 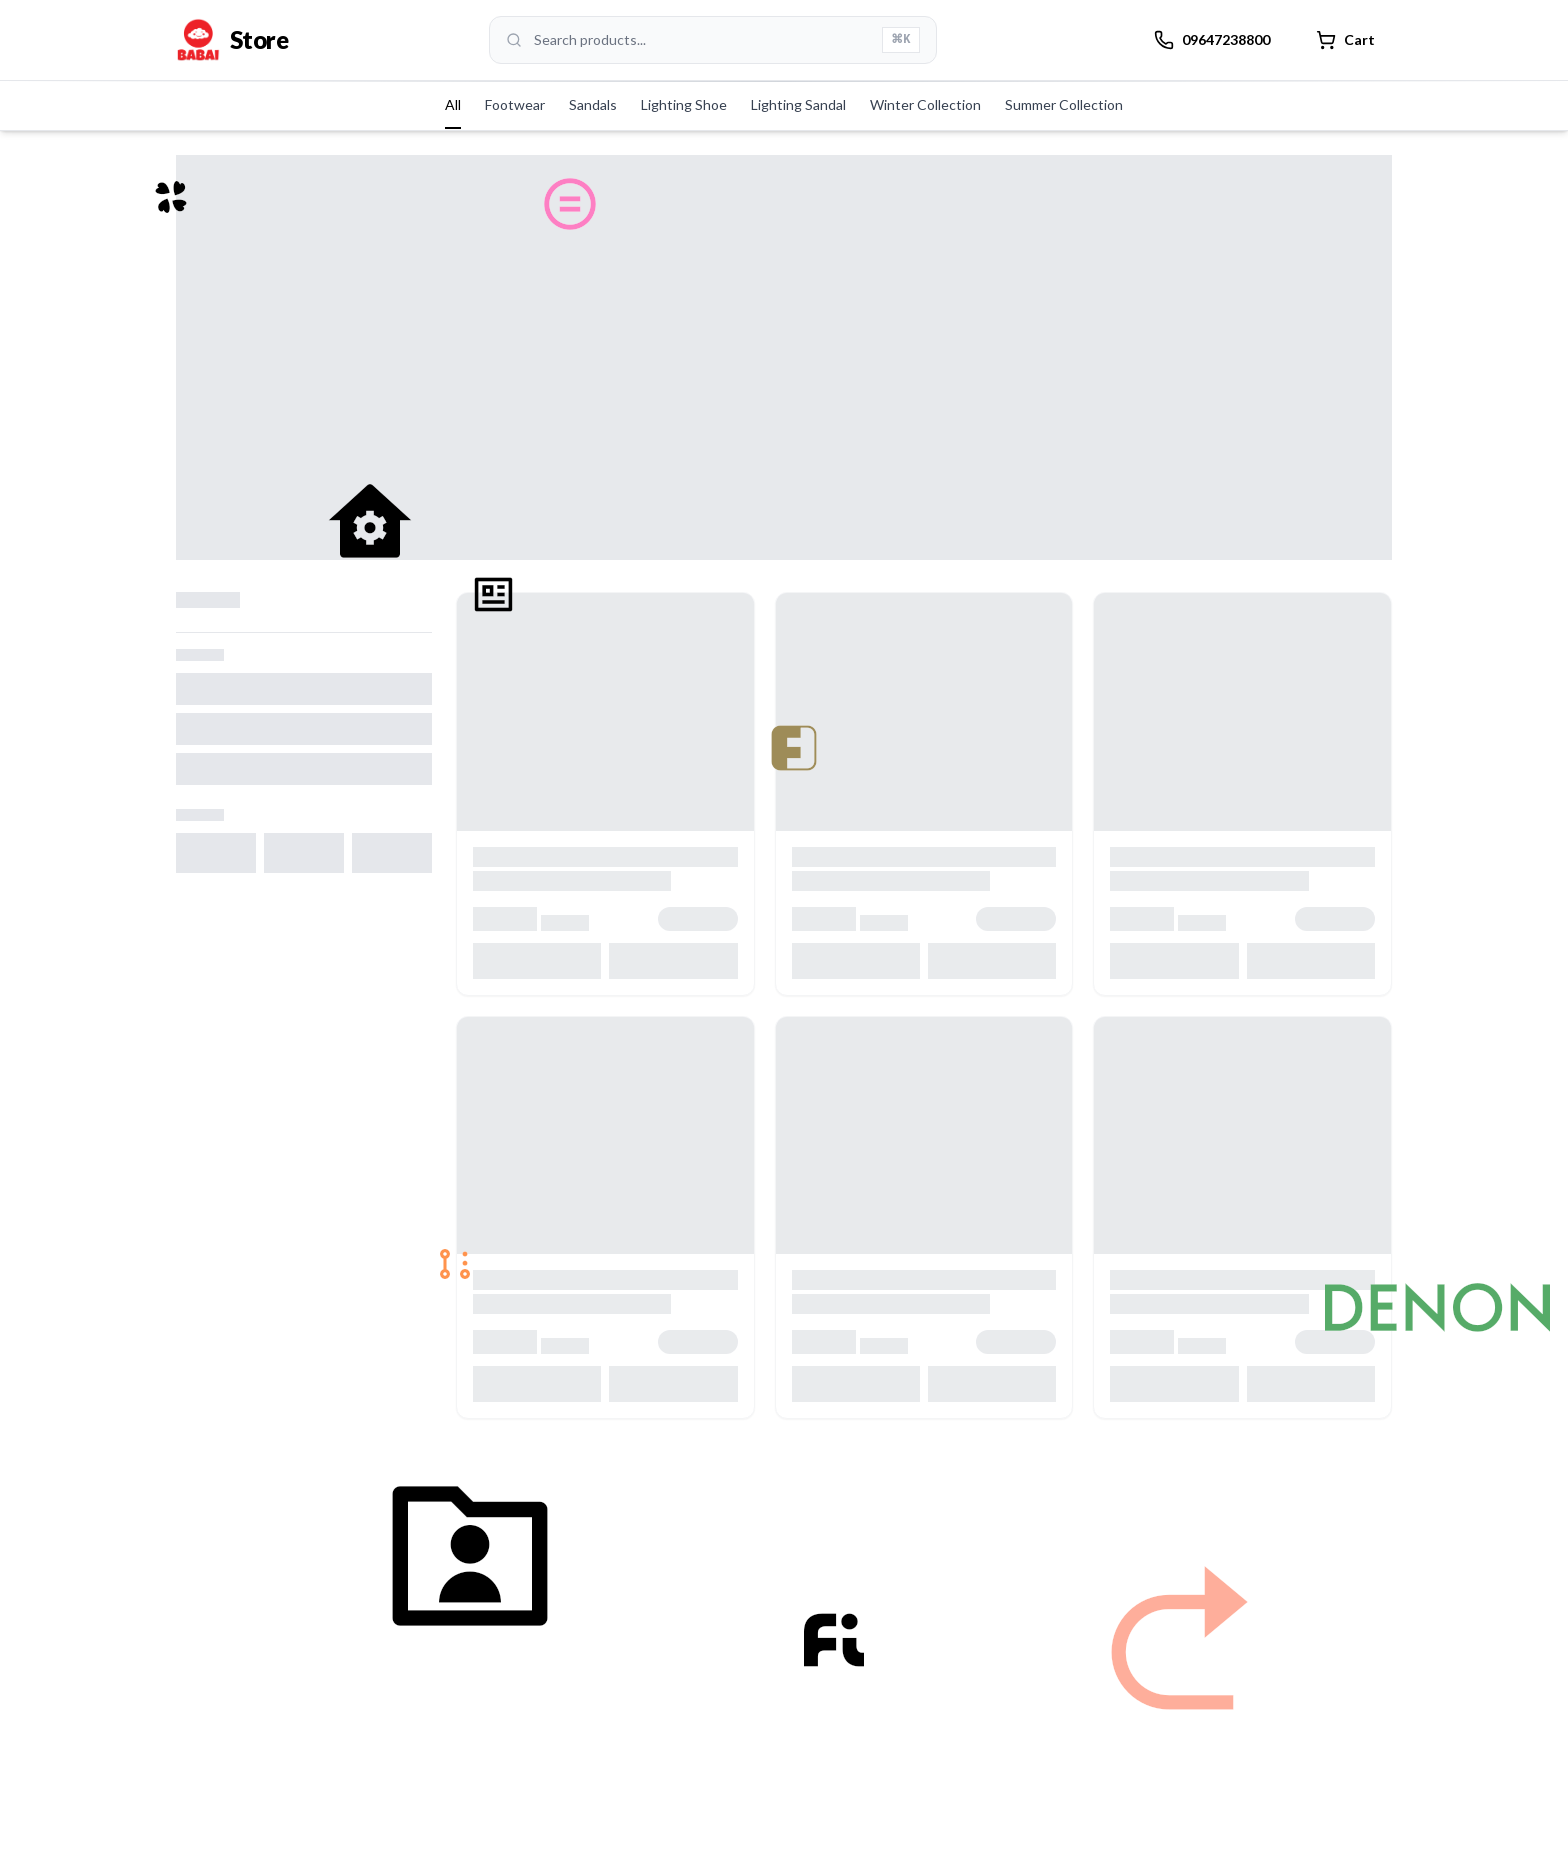 I want to click on denon brand logo, so click(x=1437, y=1307).